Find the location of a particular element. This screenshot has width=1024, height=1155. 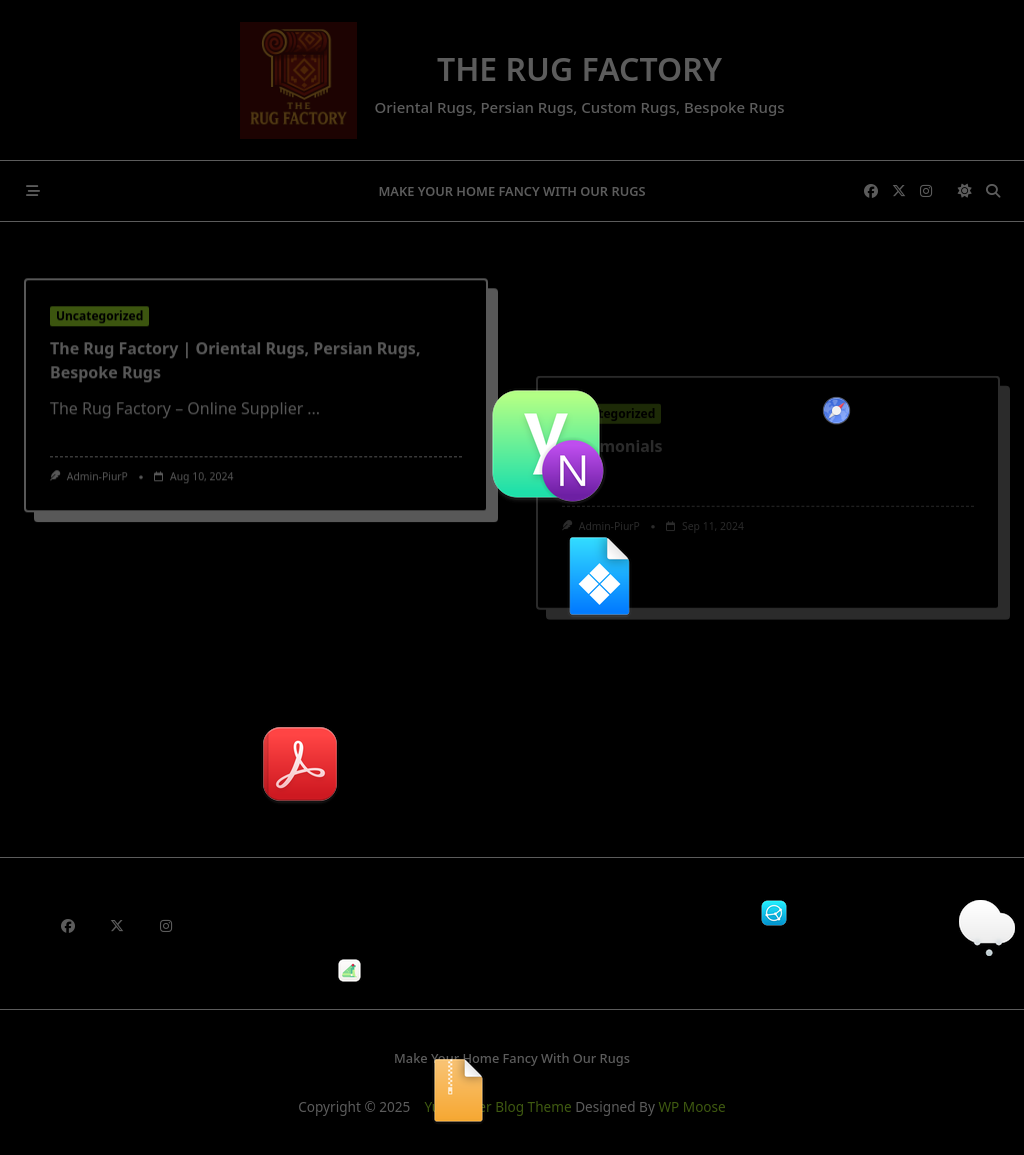

open adobe acrobat reader is located at coordinates (300, 764).